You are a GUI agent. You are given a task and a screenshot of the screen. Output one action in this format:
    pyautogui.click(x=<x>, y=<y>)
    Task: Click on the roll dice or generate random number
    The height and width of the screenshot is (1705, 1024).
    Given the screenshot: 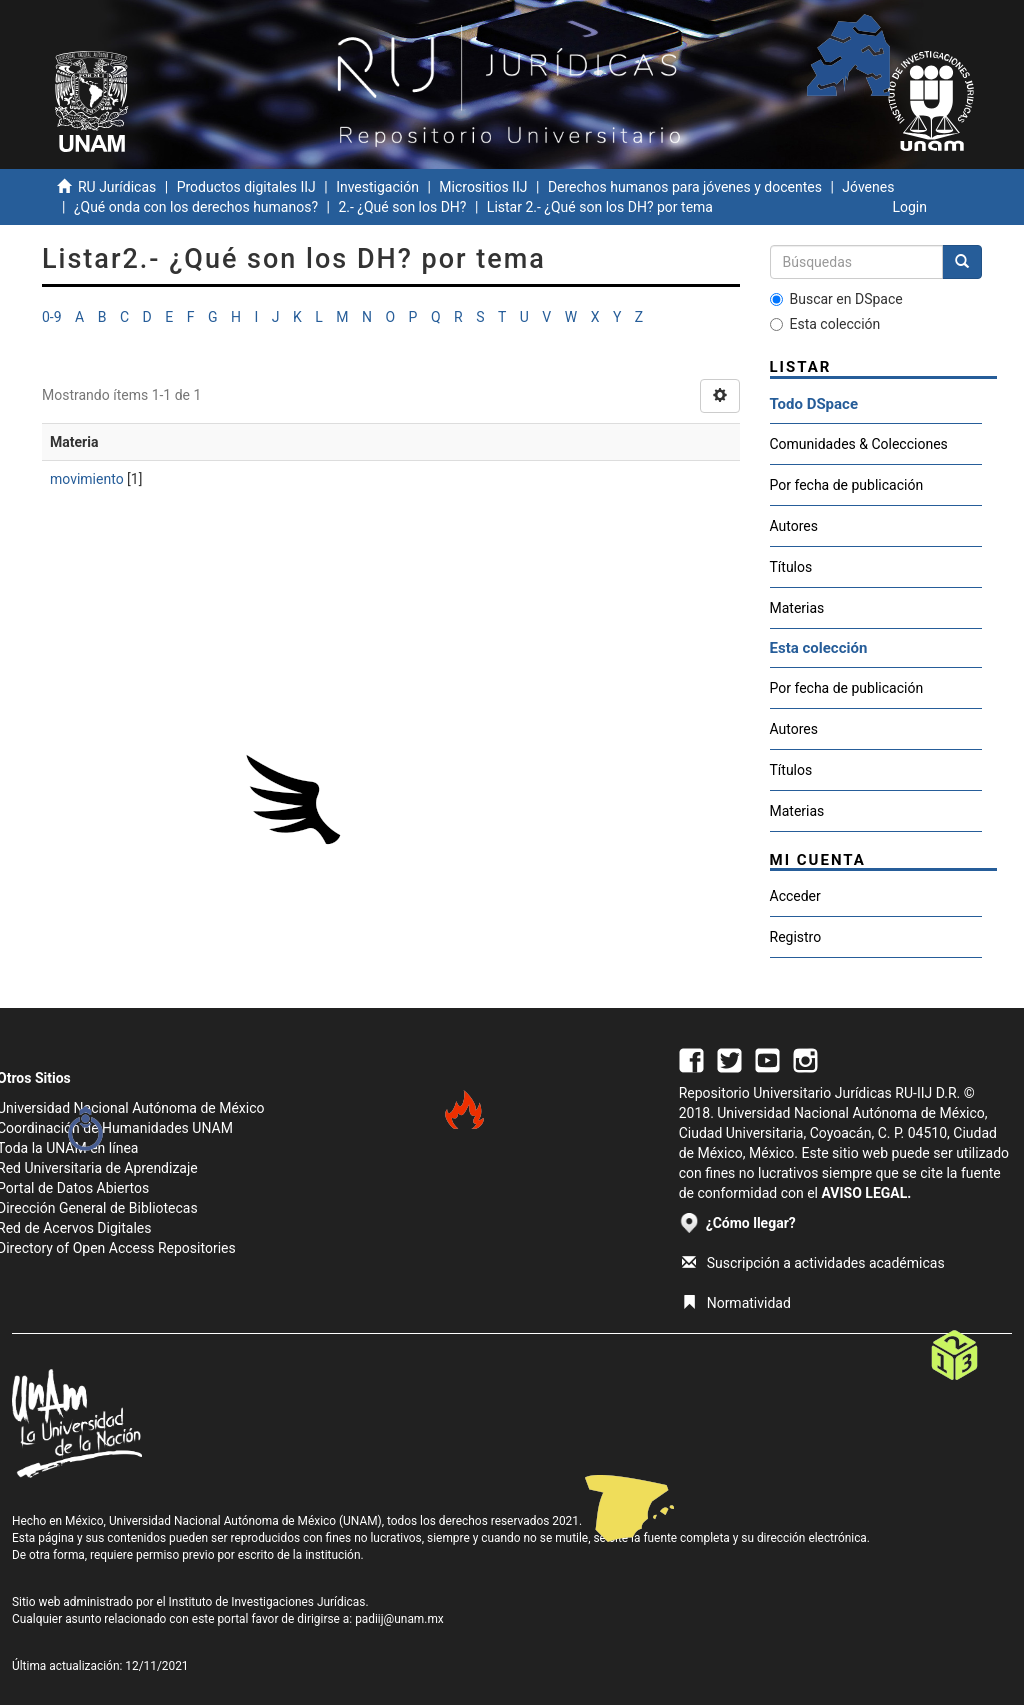 What is the action you would take?
    pyautogui.click(x=954, y=1355)
    